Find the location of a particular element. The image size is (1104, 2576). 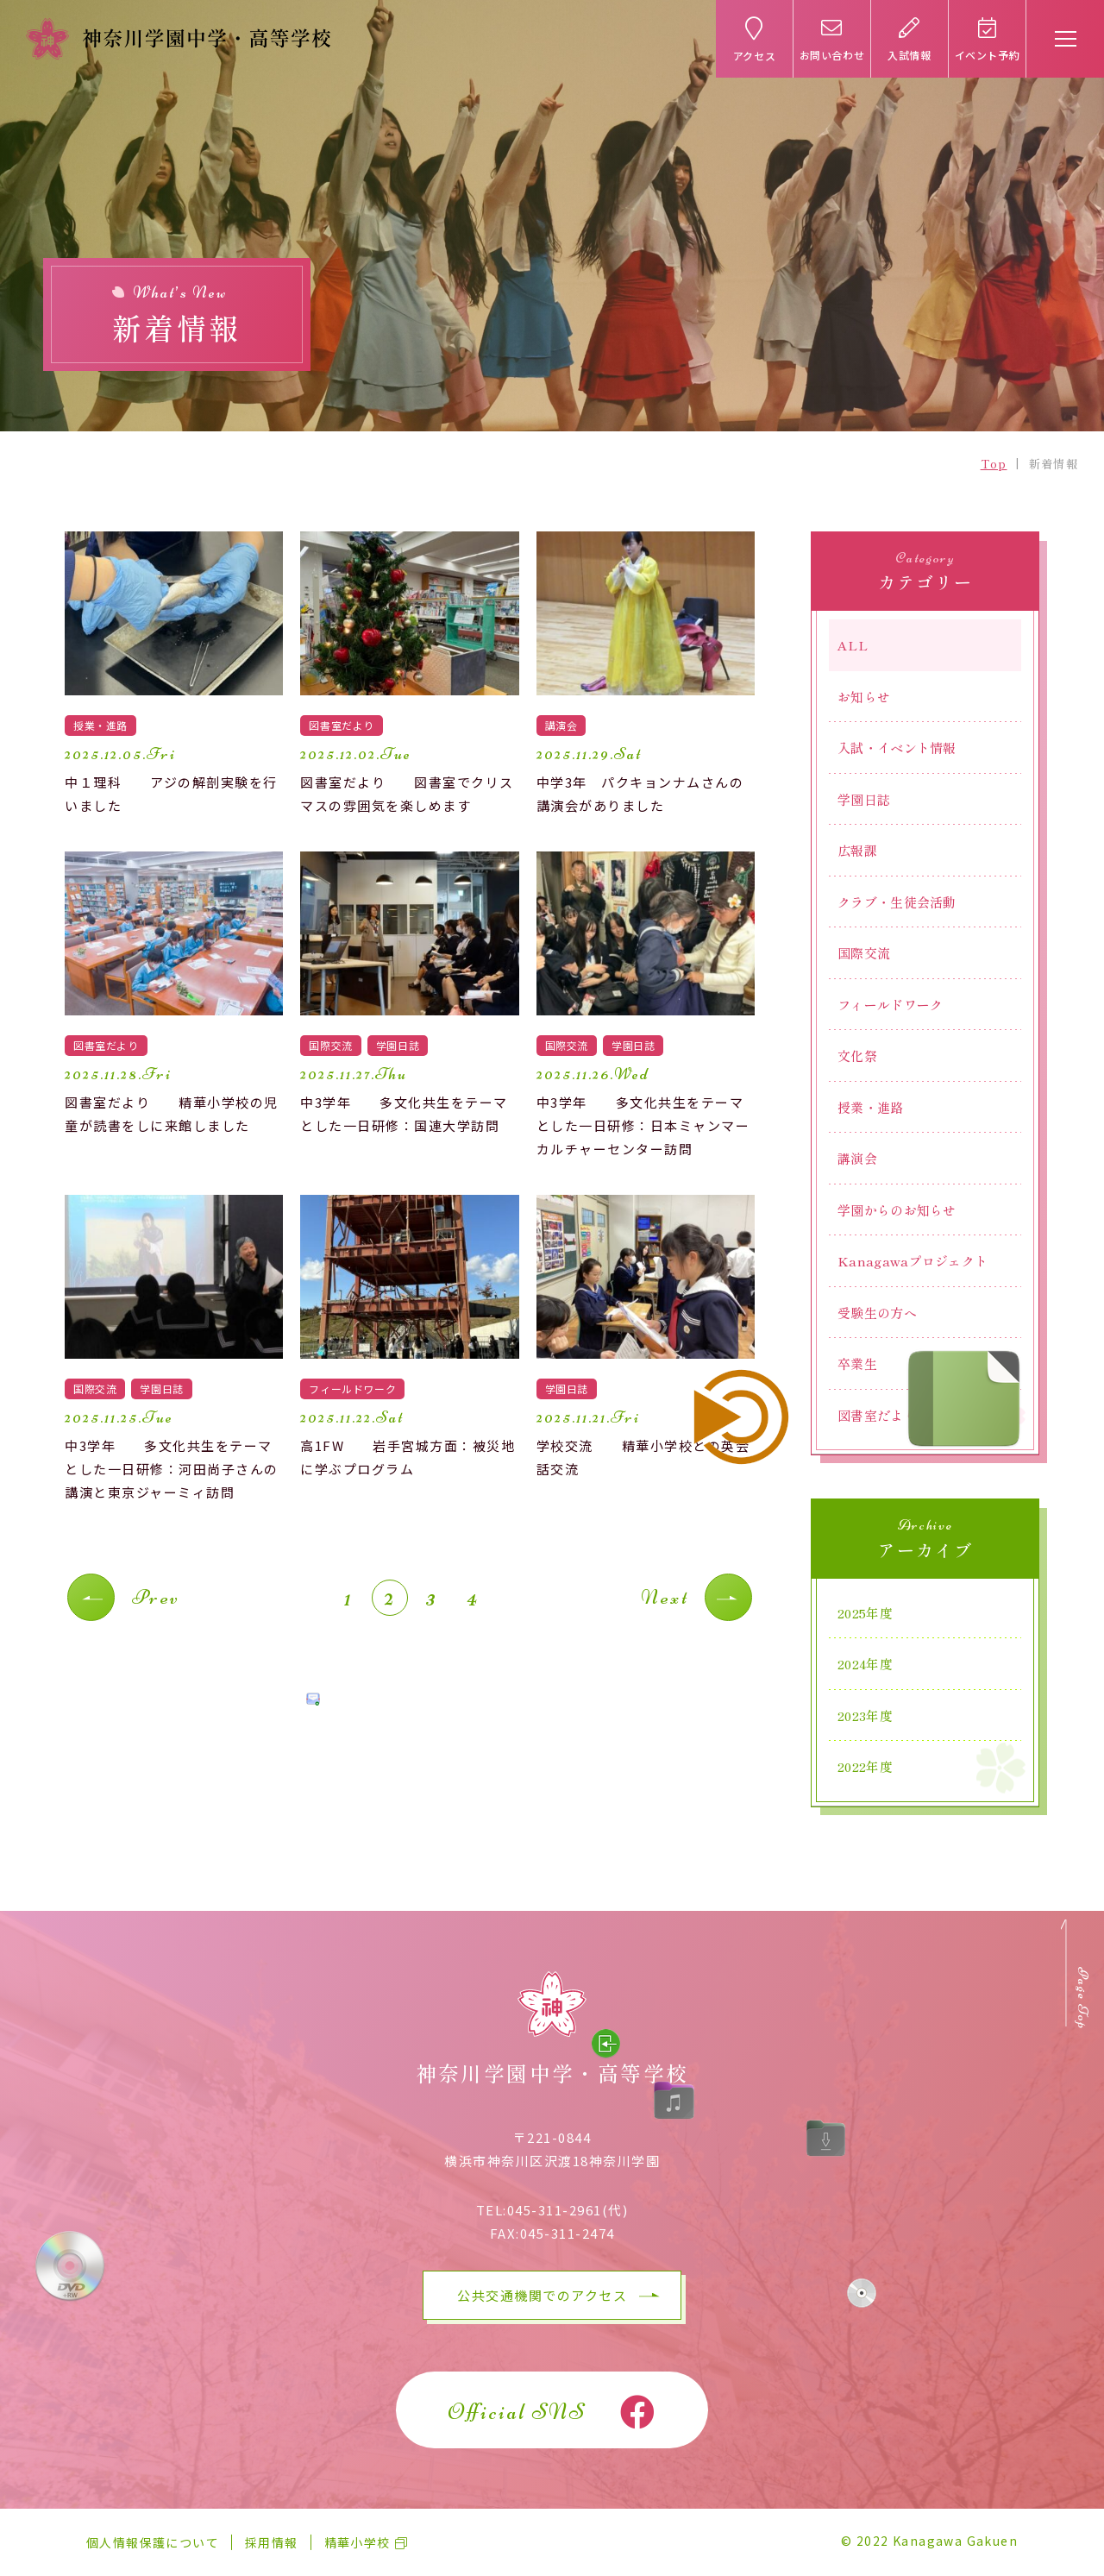

change desktop wallpaper settings is located at coordinates (963, 1394).